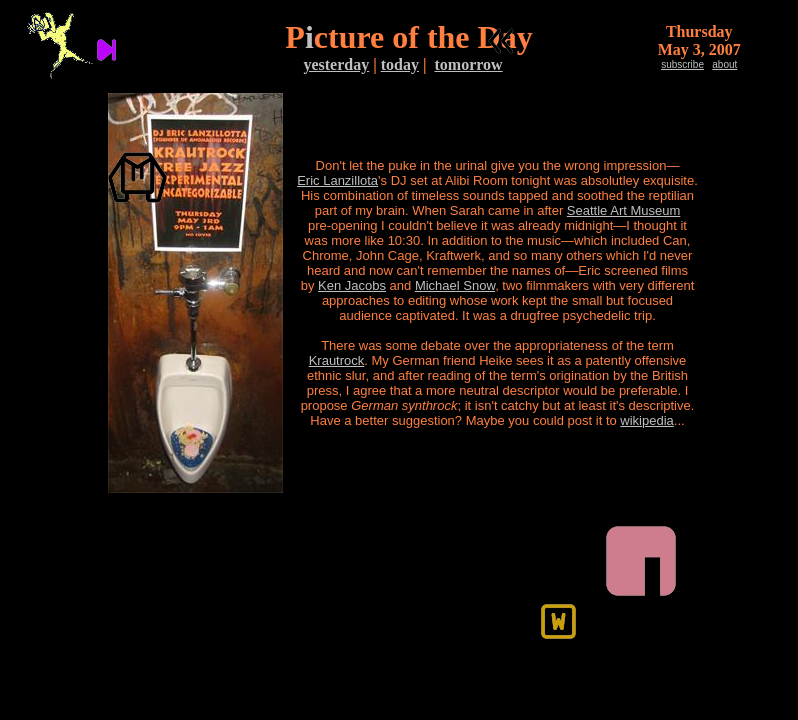 Image resolution: width=798 pixels, height=720 pixels. Describe the element at coordinates (558, 621) in the screenshot. I see `keyboard key for the letter W` at that location.